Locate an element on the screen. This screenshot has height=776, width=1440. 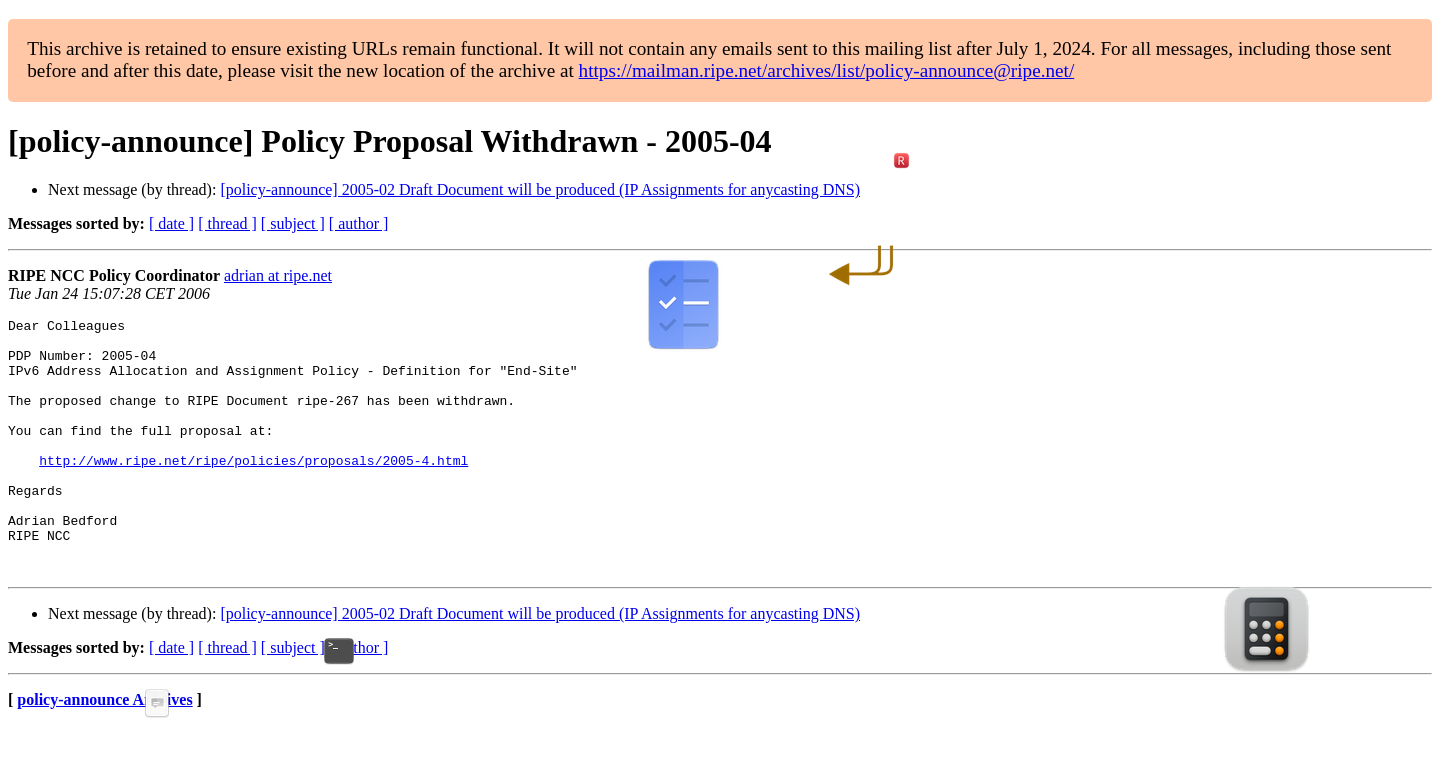
open the GNOME To Do task manager app is located at coordinates (683, 304).